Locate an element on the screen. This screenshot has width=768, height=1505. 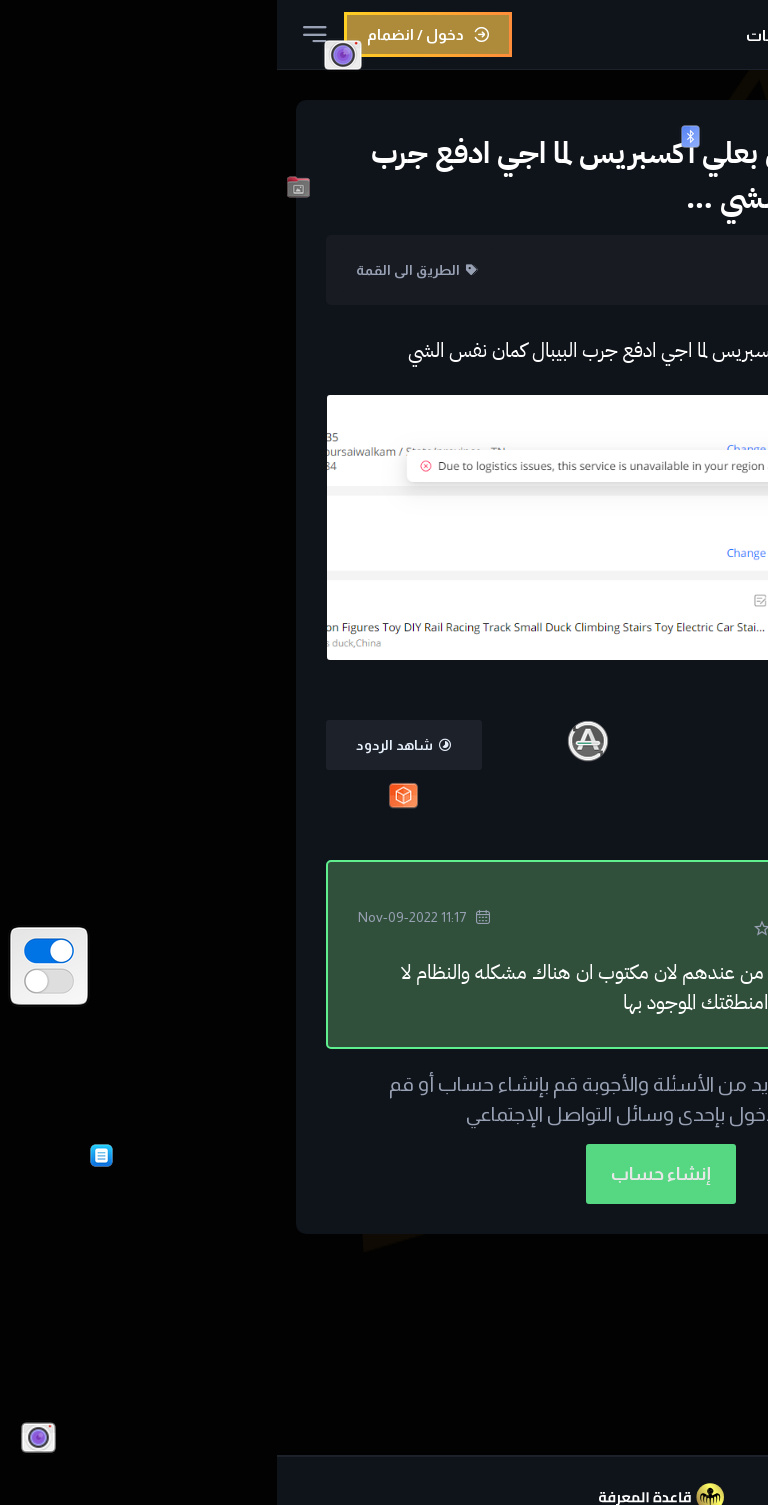
open pictures folder is located at coordinates (298, 186).